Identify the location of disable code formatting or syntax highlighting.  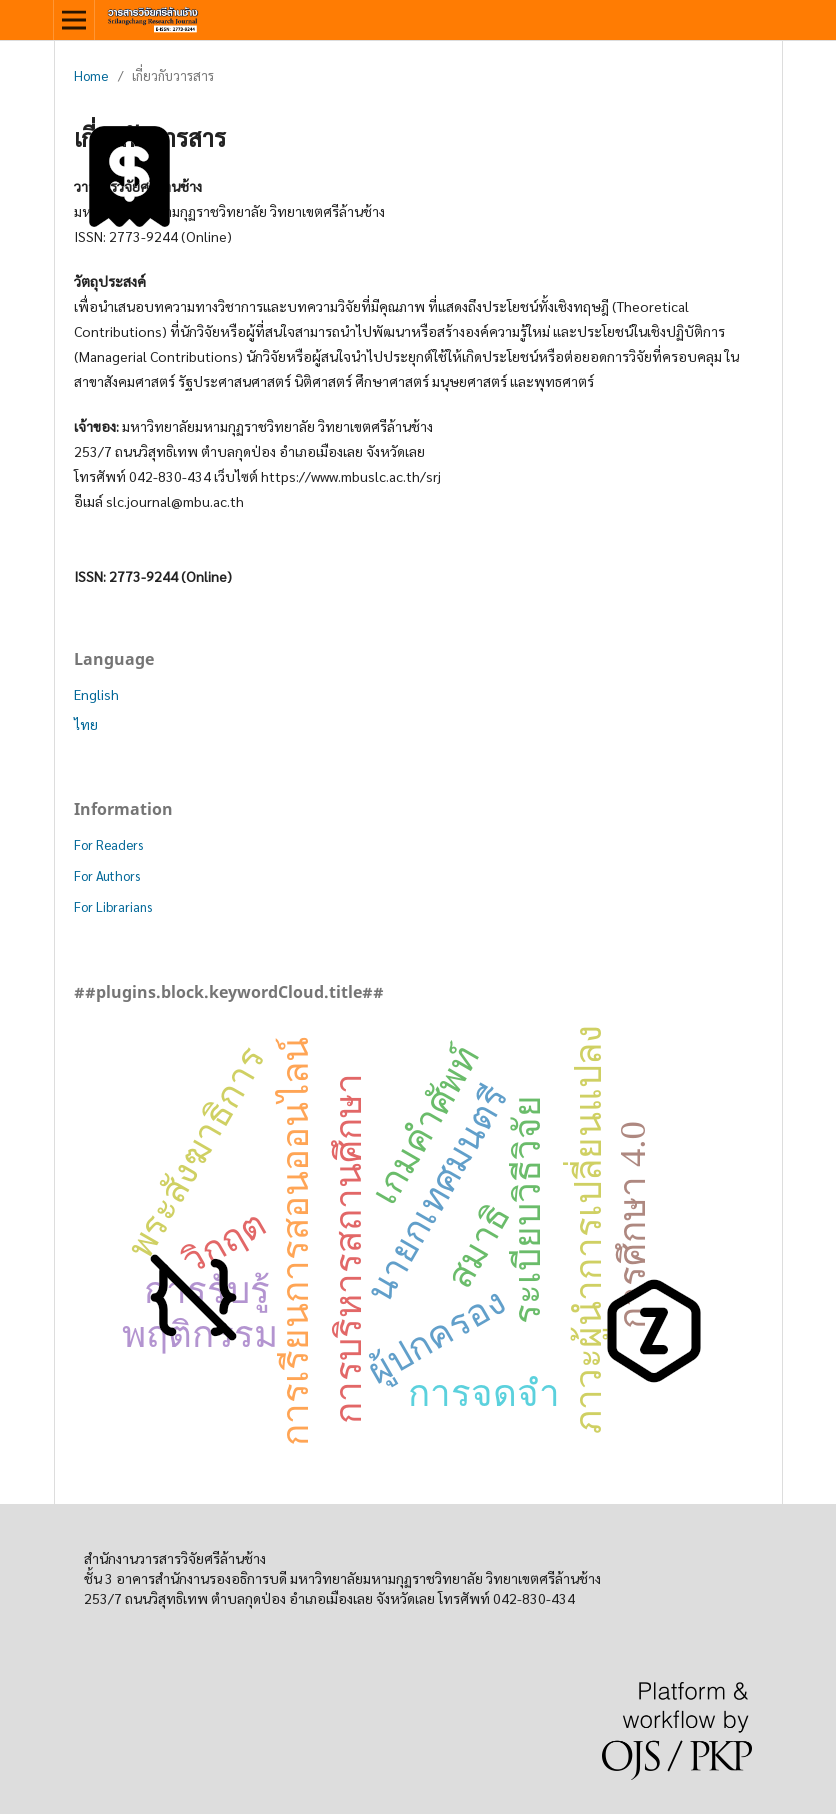
(193, 1297).